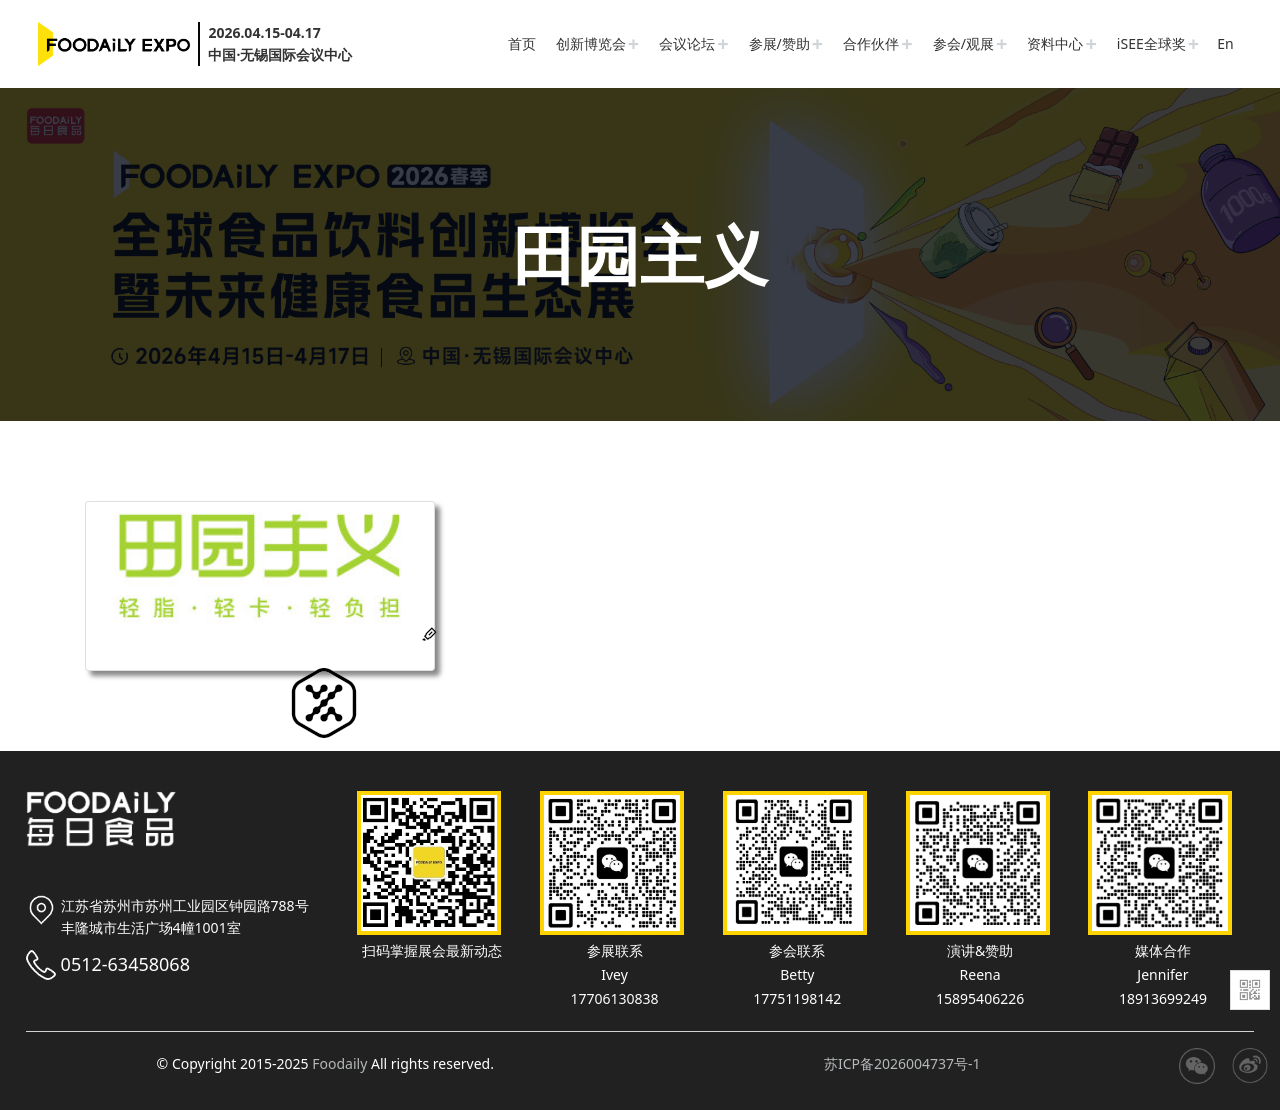  I want to click on open localxpose tunnel service, so click(324, 703).